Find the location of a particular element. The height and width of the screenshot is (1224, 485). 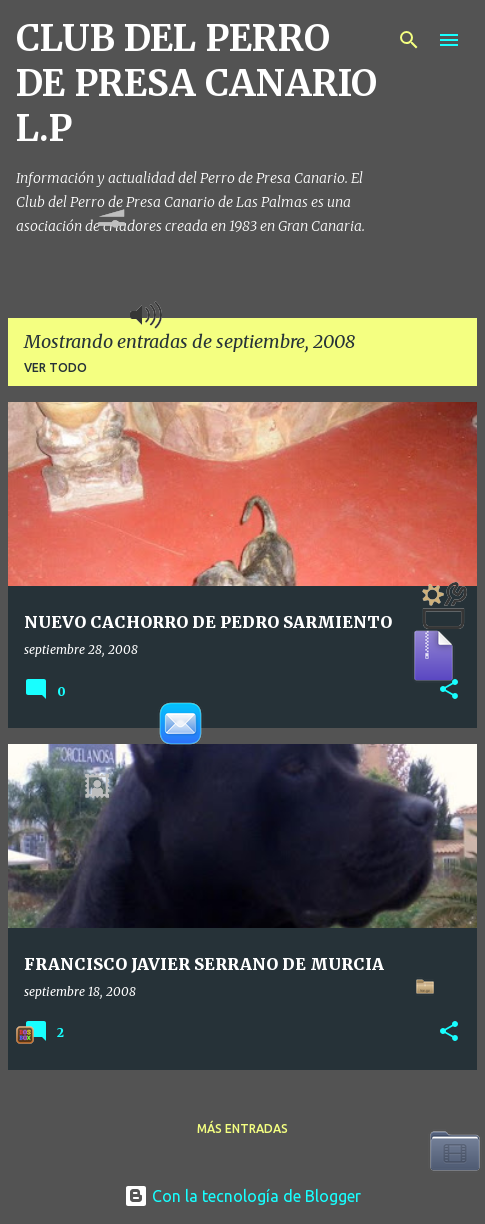

access additional system preferences is located at coordinates (443, 605).